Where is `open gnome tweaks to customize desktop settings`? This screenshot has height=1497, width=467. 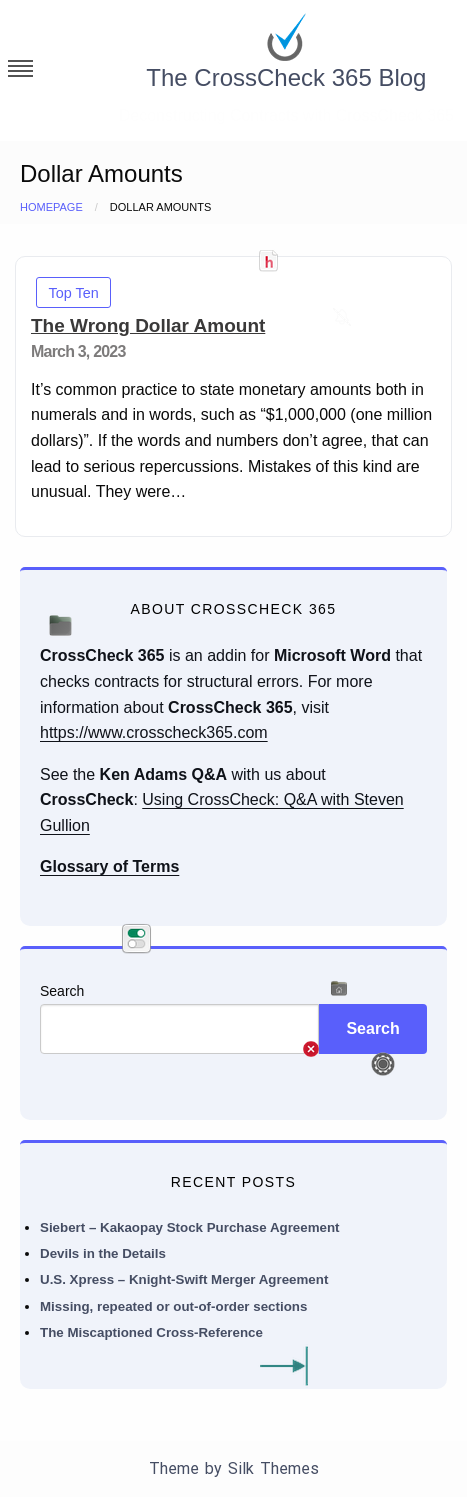
open gnome tweaks to customize desktop settings is located at coordinates (136, 938).